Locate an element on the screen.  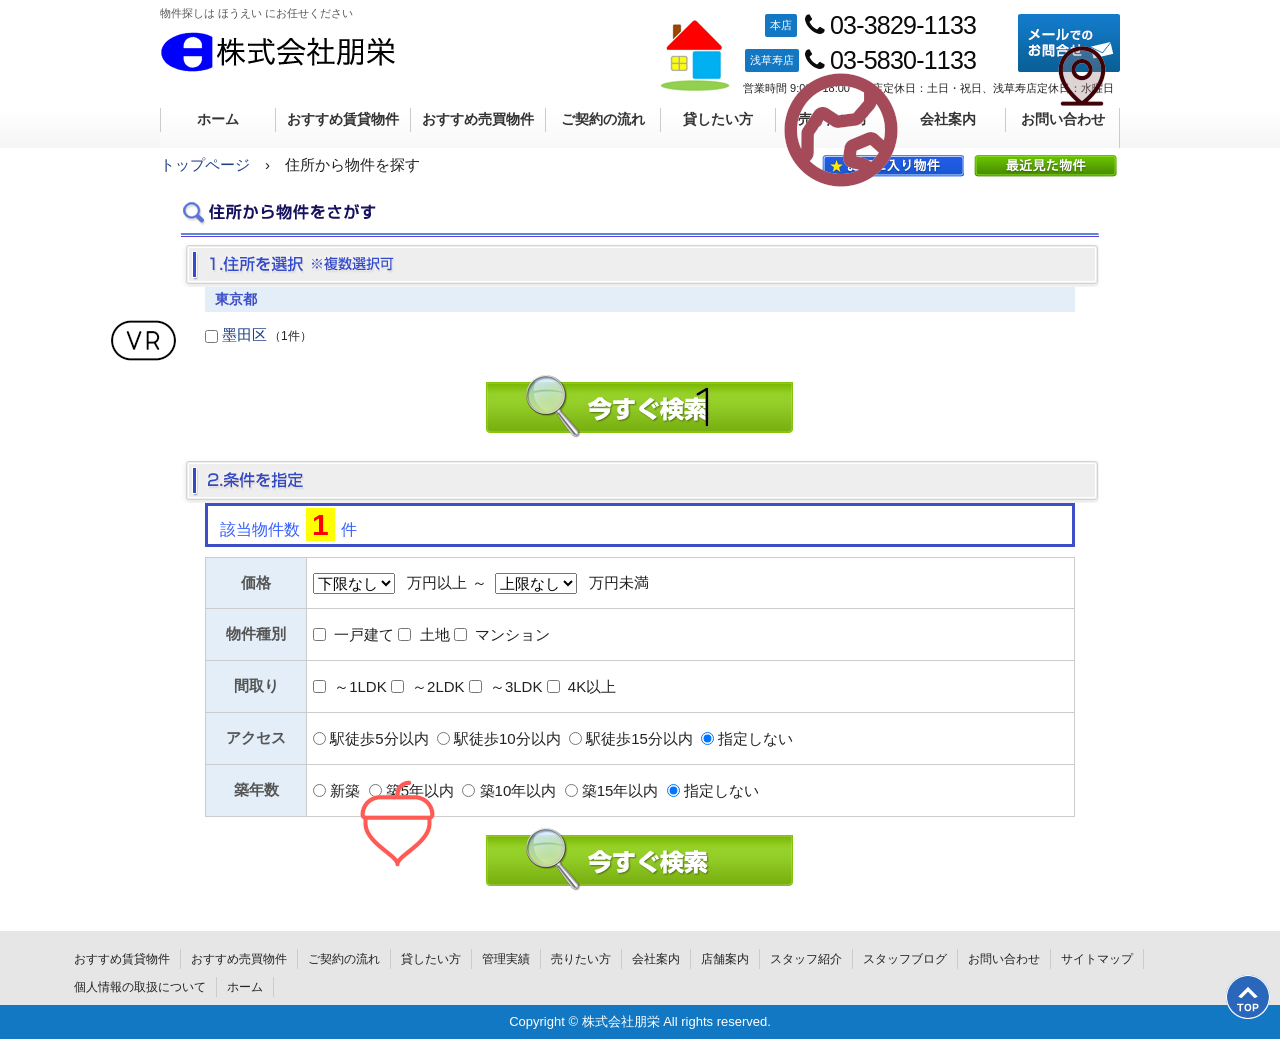
switch to international or global settings is located at coordinates (841, 130).